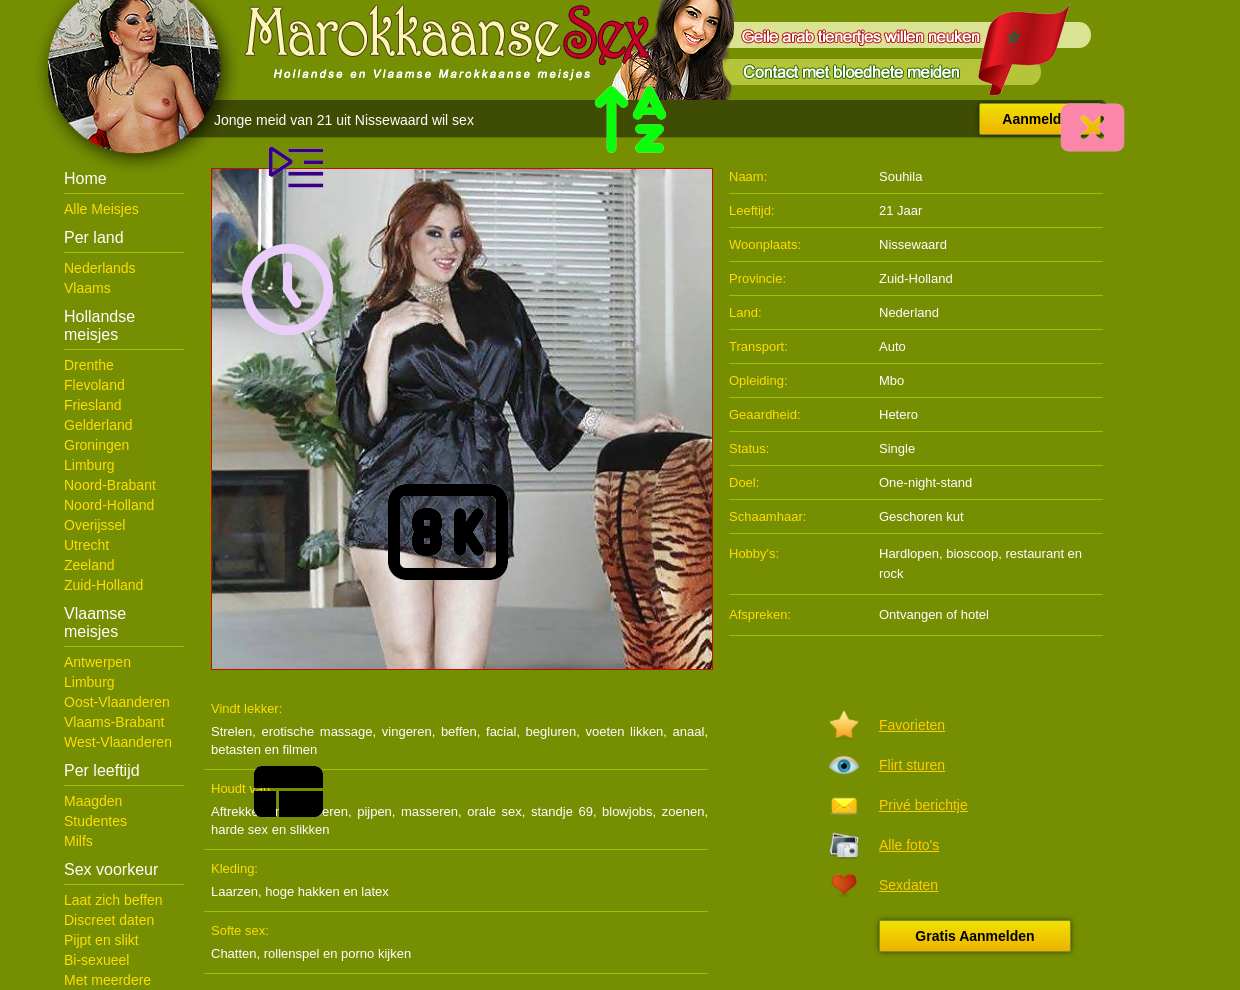  Describe the element at coordinates (1092, 127) in the screenshot. I see `close or dismiss a dialog box` at that location.